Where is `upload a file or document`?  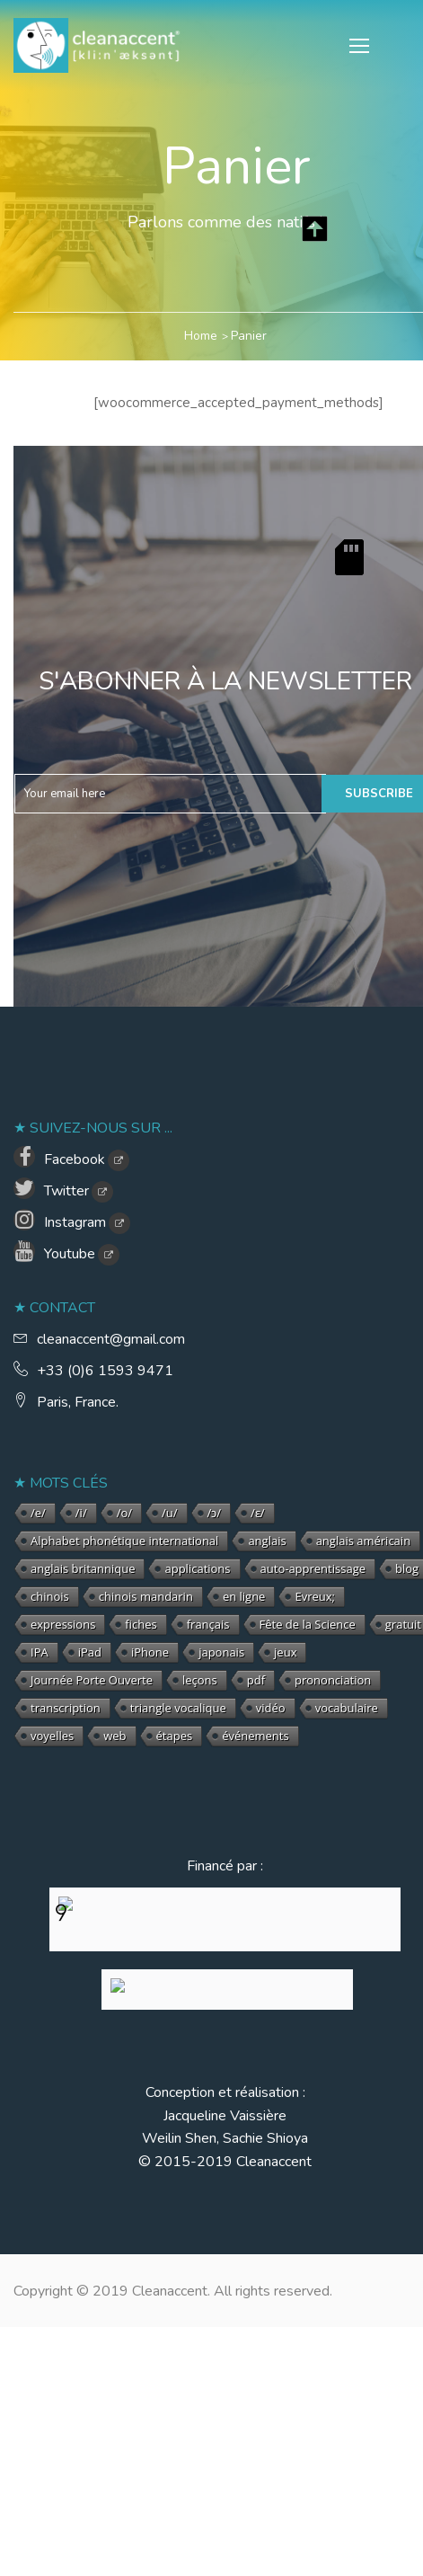 upload a file or document is located at coordinates (314, 228).